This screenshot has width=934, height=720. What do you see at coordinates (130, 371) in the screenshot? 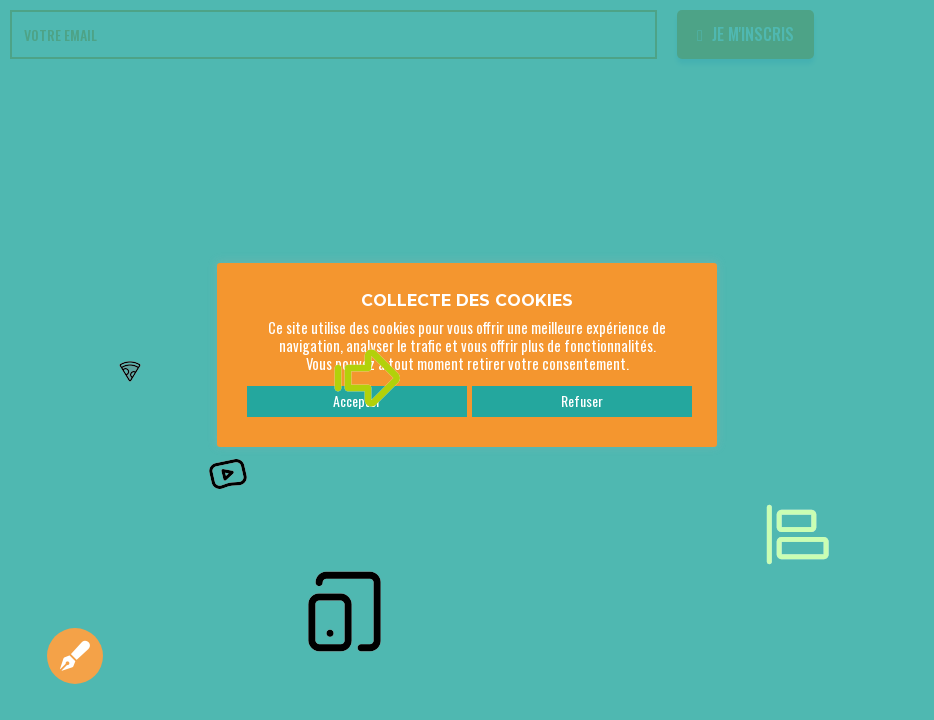
I see `browse food delivery options` at bounding box center [130, 371].